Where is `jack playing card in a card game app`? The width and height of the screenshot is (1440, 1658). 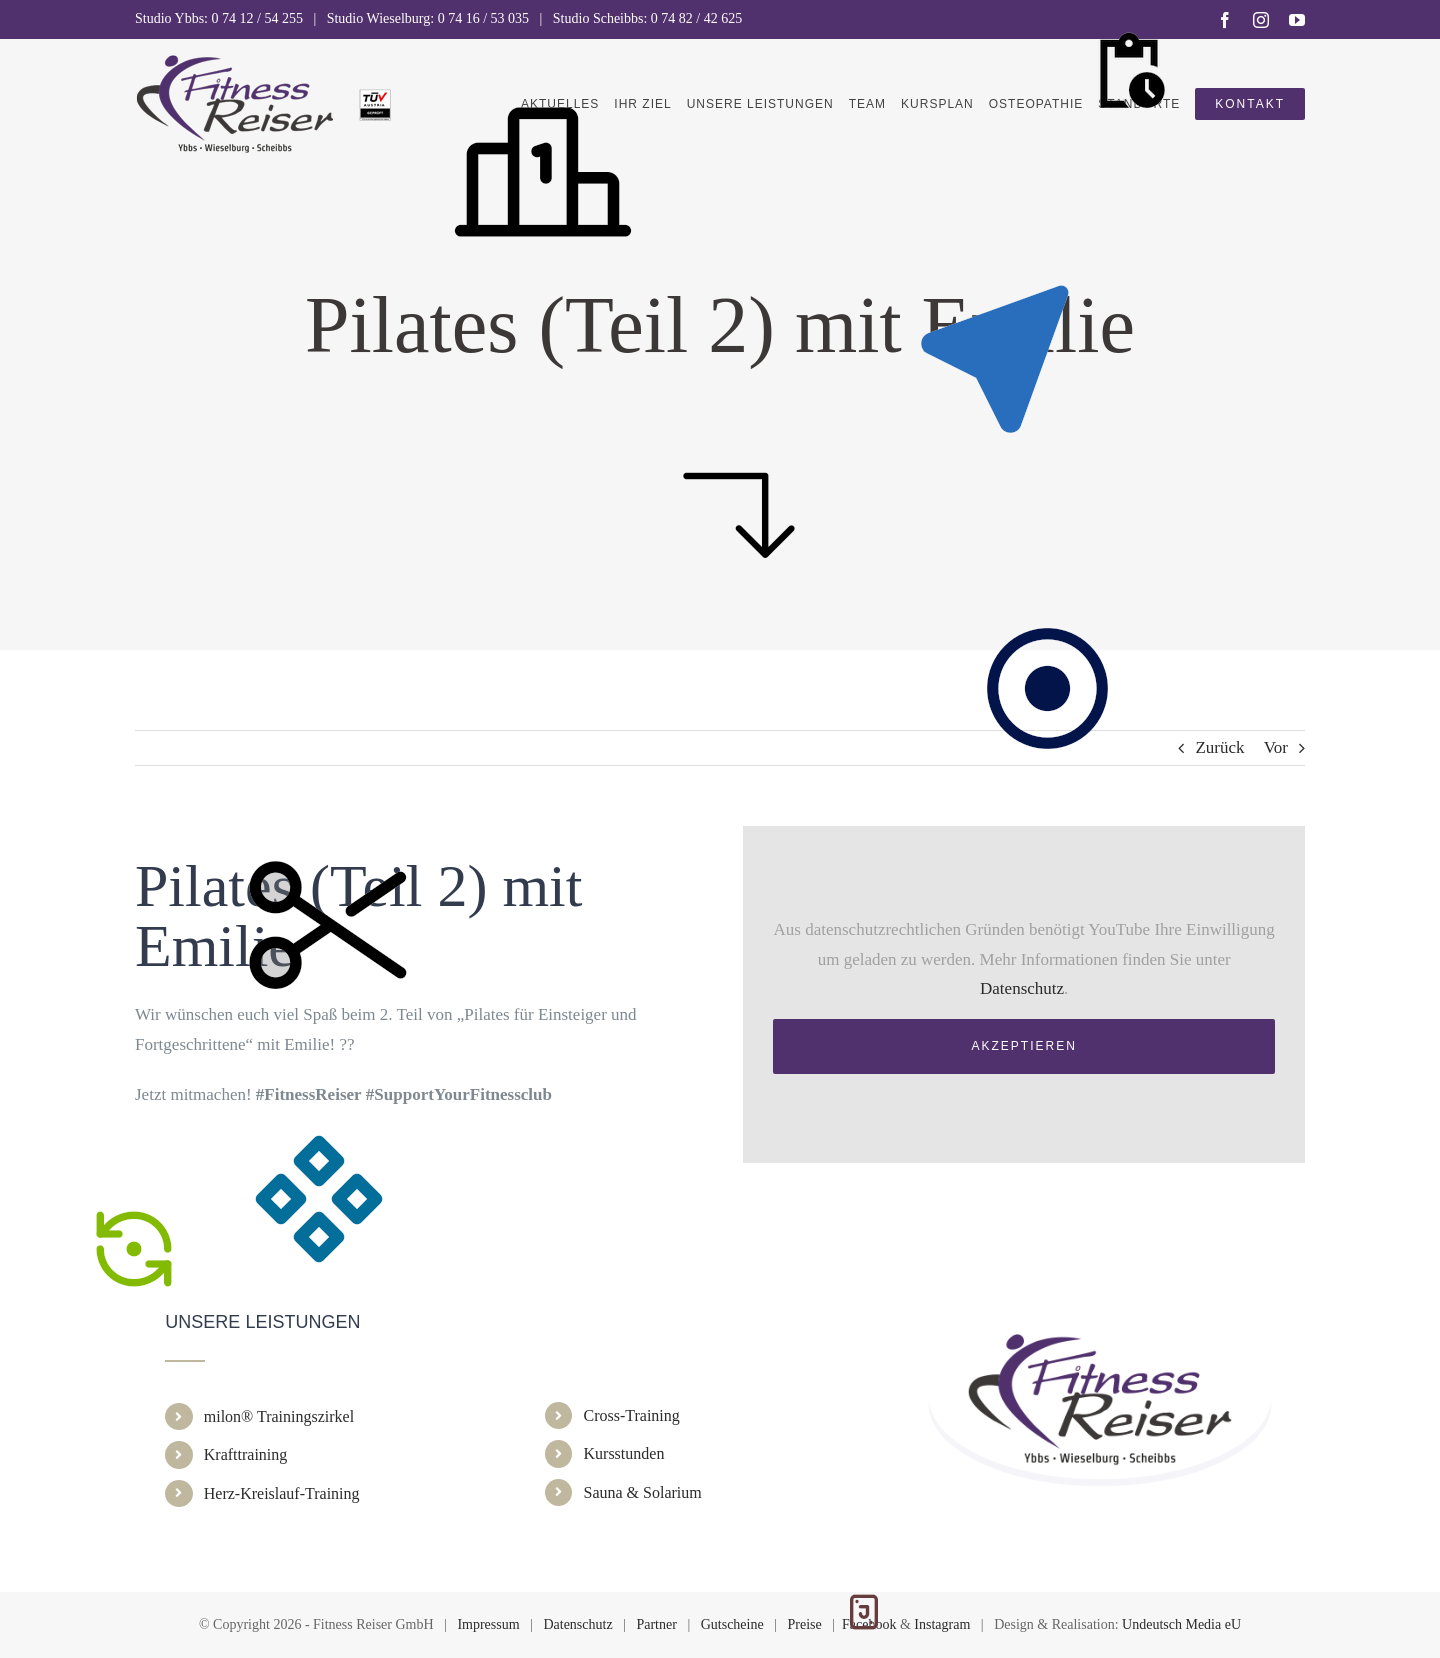
jack playing card in a card game app is located at coordinates (864, 1612).